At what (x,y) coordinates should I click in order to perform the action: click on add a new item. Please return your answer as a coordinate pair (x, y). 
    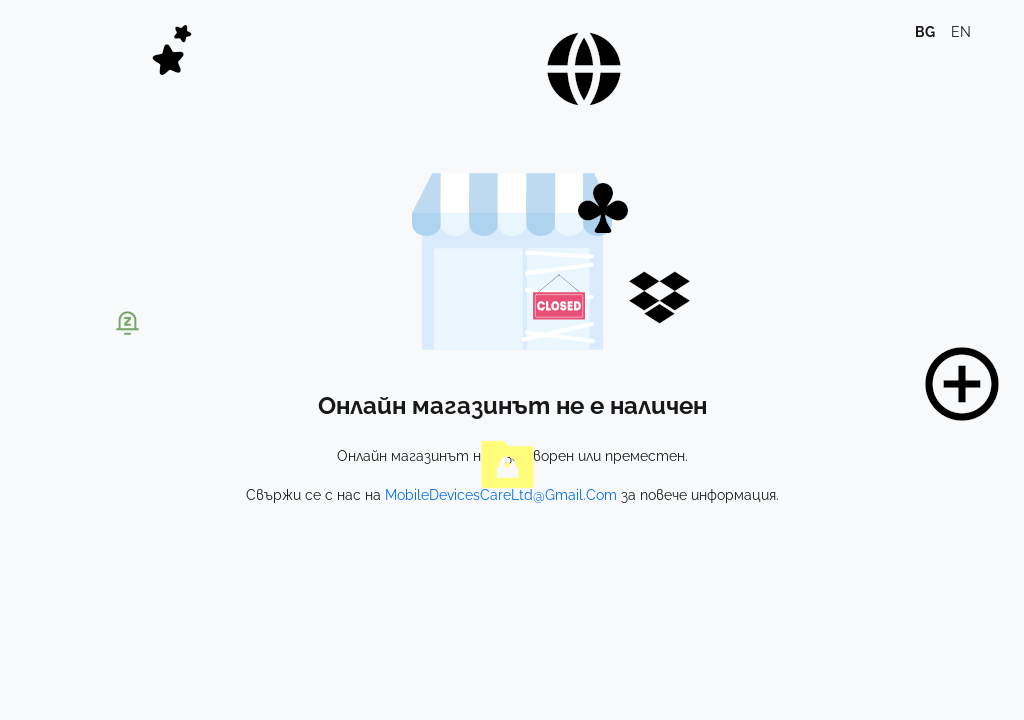
    Looking at the image, I should click on (962, 384).